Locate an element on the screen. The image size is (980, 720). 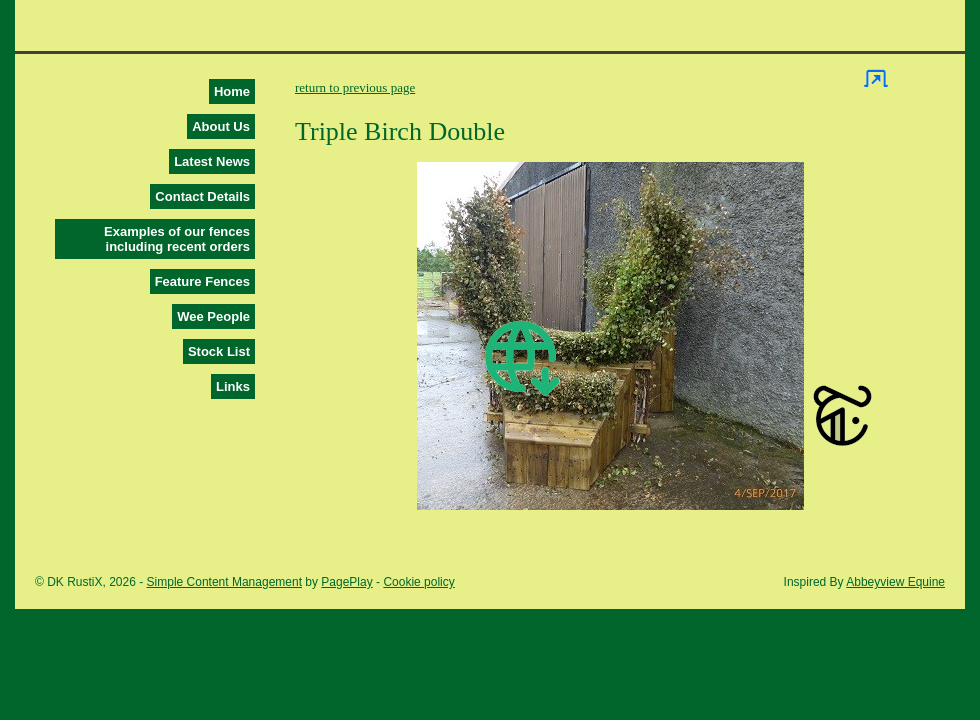
open The New York Times app is located at coordinates (842, 414).